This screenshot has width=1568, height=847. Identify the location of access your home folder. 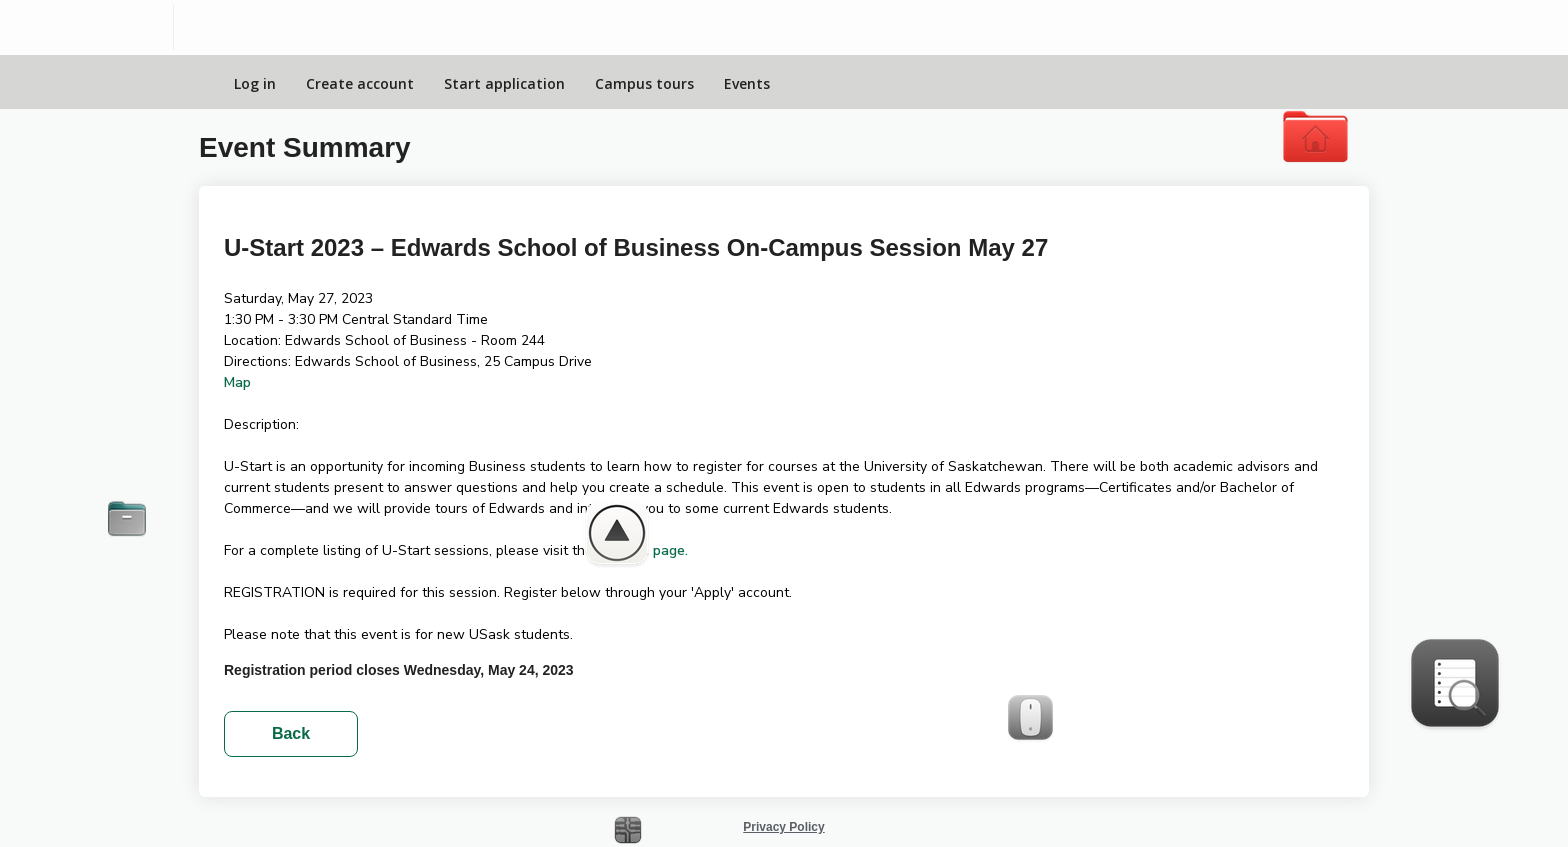
(1315, 136).